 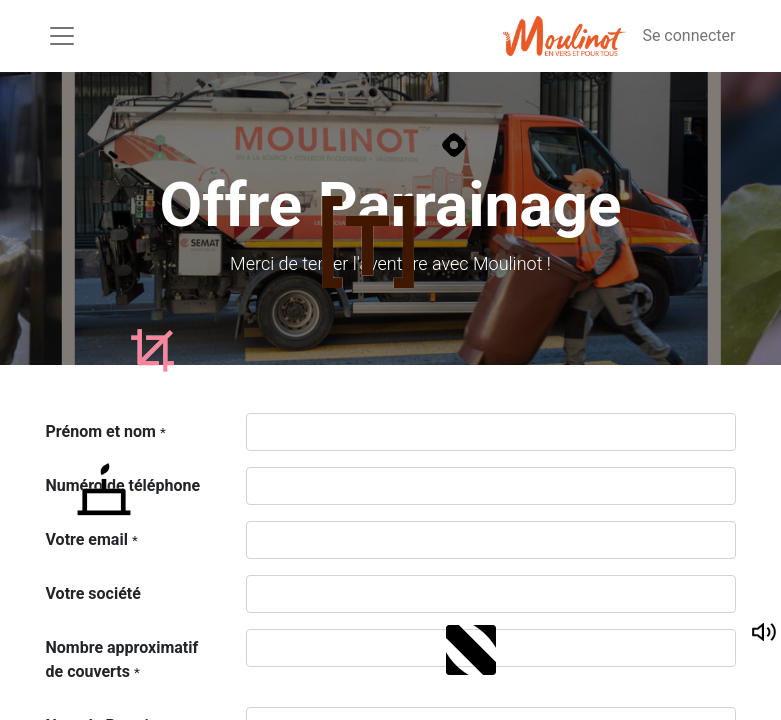 What do you see at coordinates (104, 491) in the screenshot?
I see `view birthday or celebration notifications` at bounding box center [104, 491].